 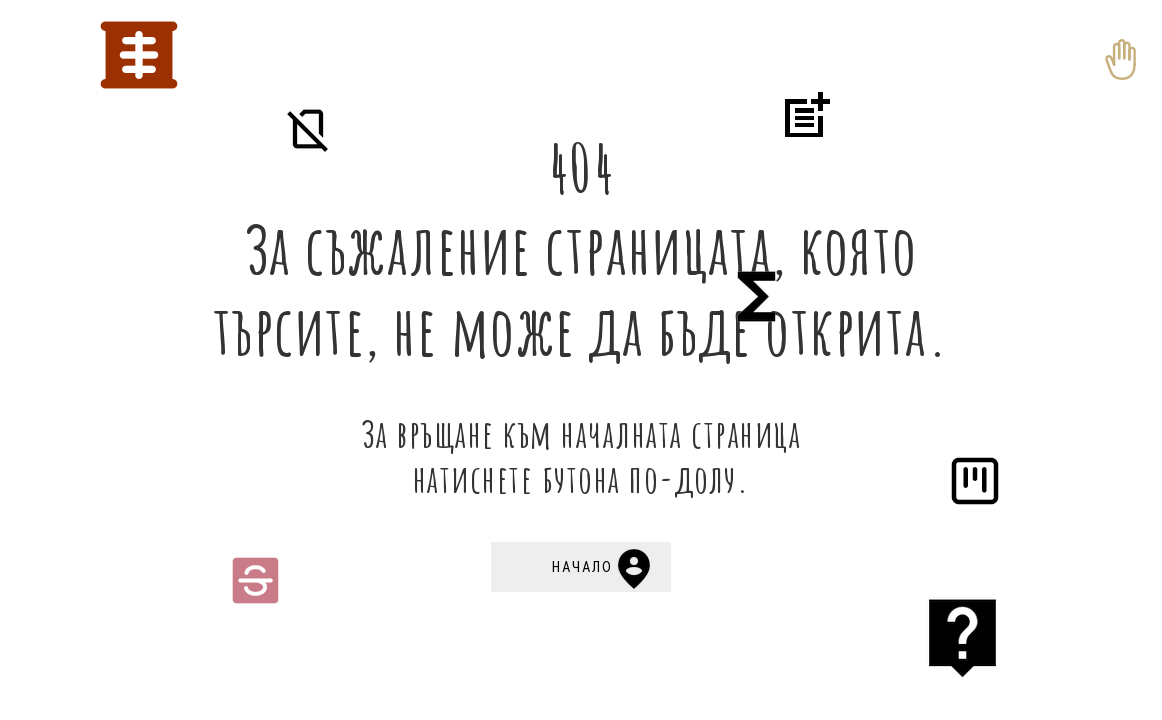 I want to click on view a person's location on the map, so click(x=634, y=569).